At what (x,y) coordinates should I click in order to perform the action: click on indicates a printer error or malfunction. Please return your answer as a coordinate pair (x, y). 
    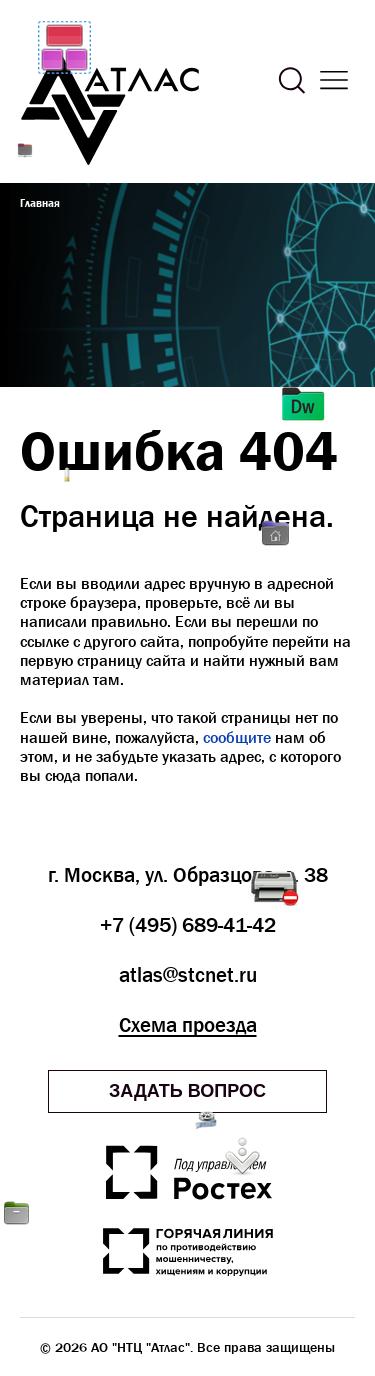
    Looking at the image, I should click on (274, 886).